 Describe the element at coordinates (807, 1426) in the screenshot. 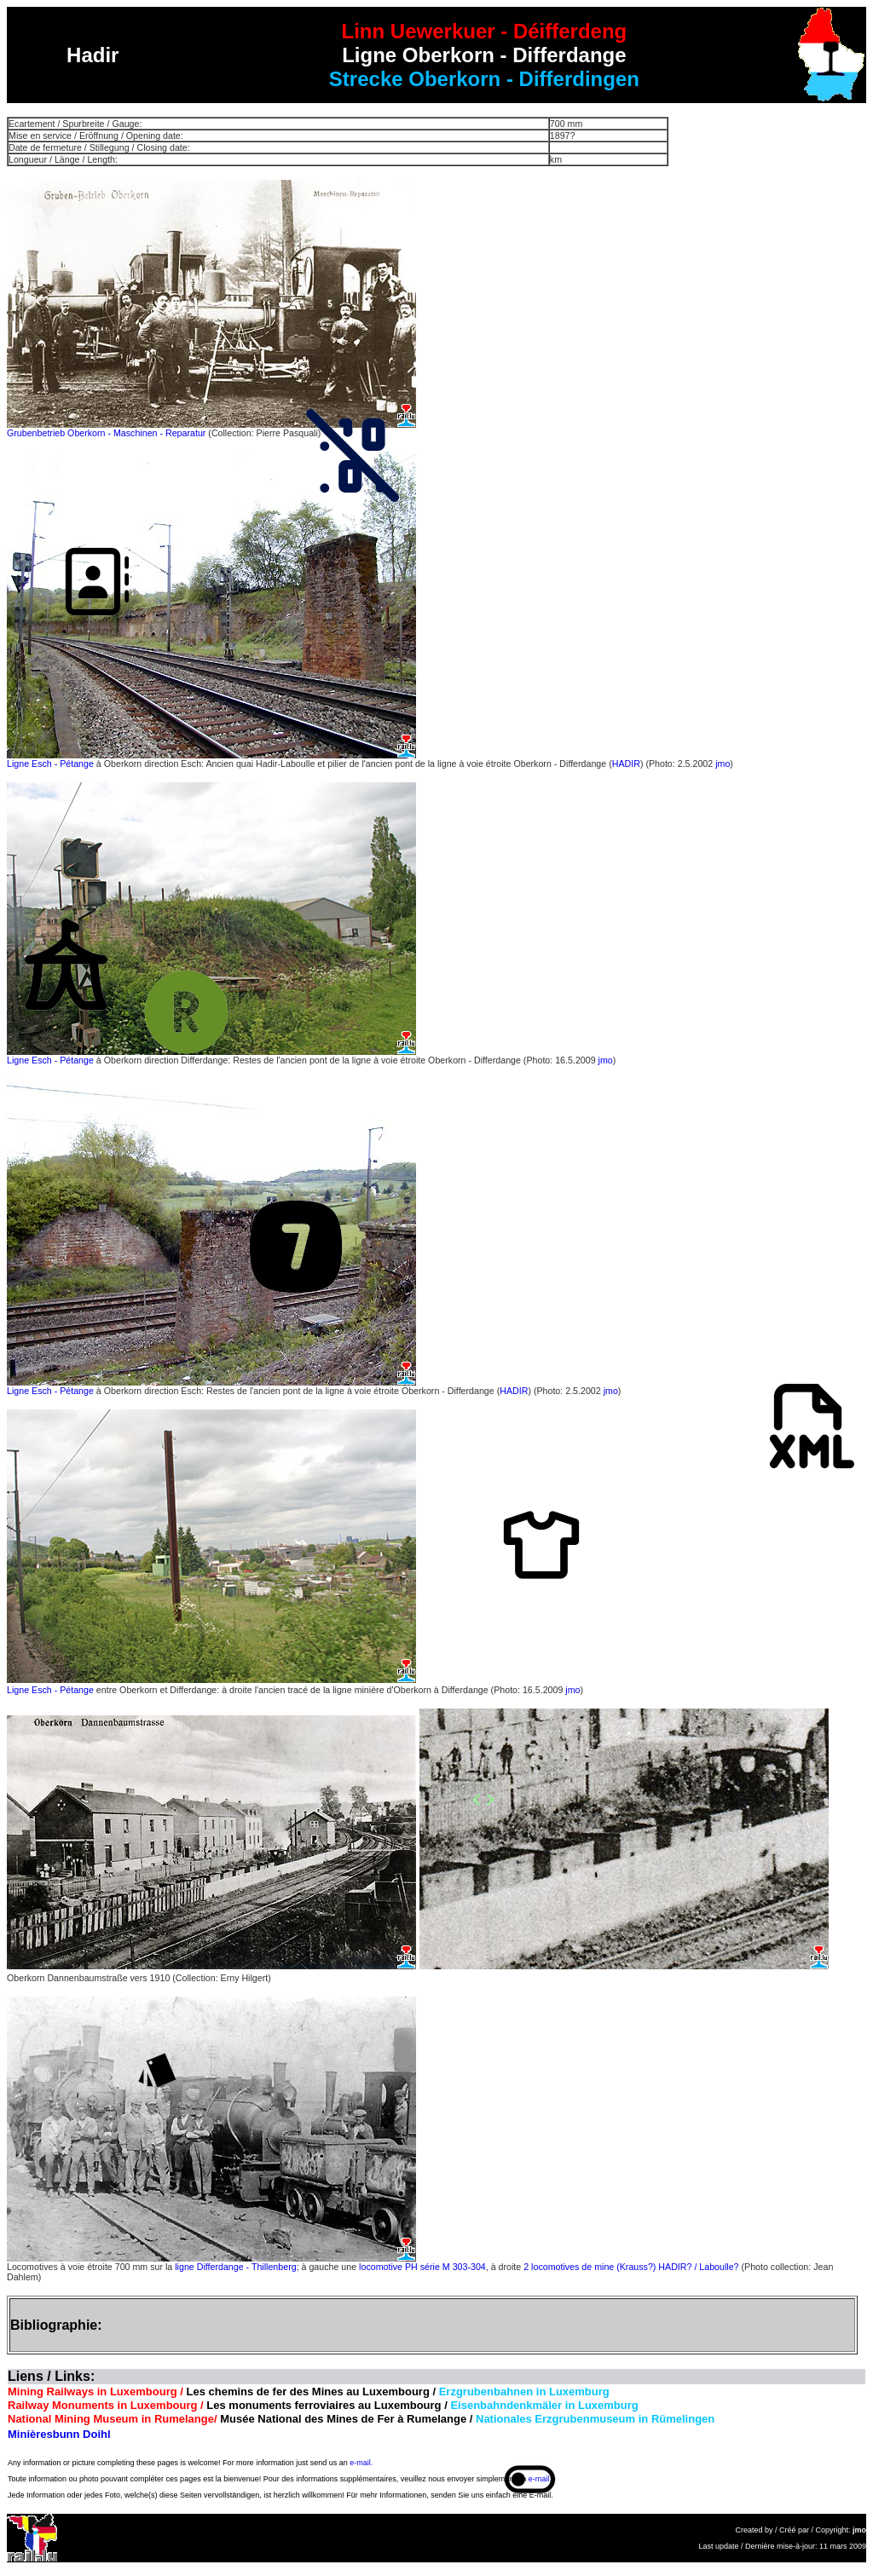

I see `indicates an xml file type` at that location.